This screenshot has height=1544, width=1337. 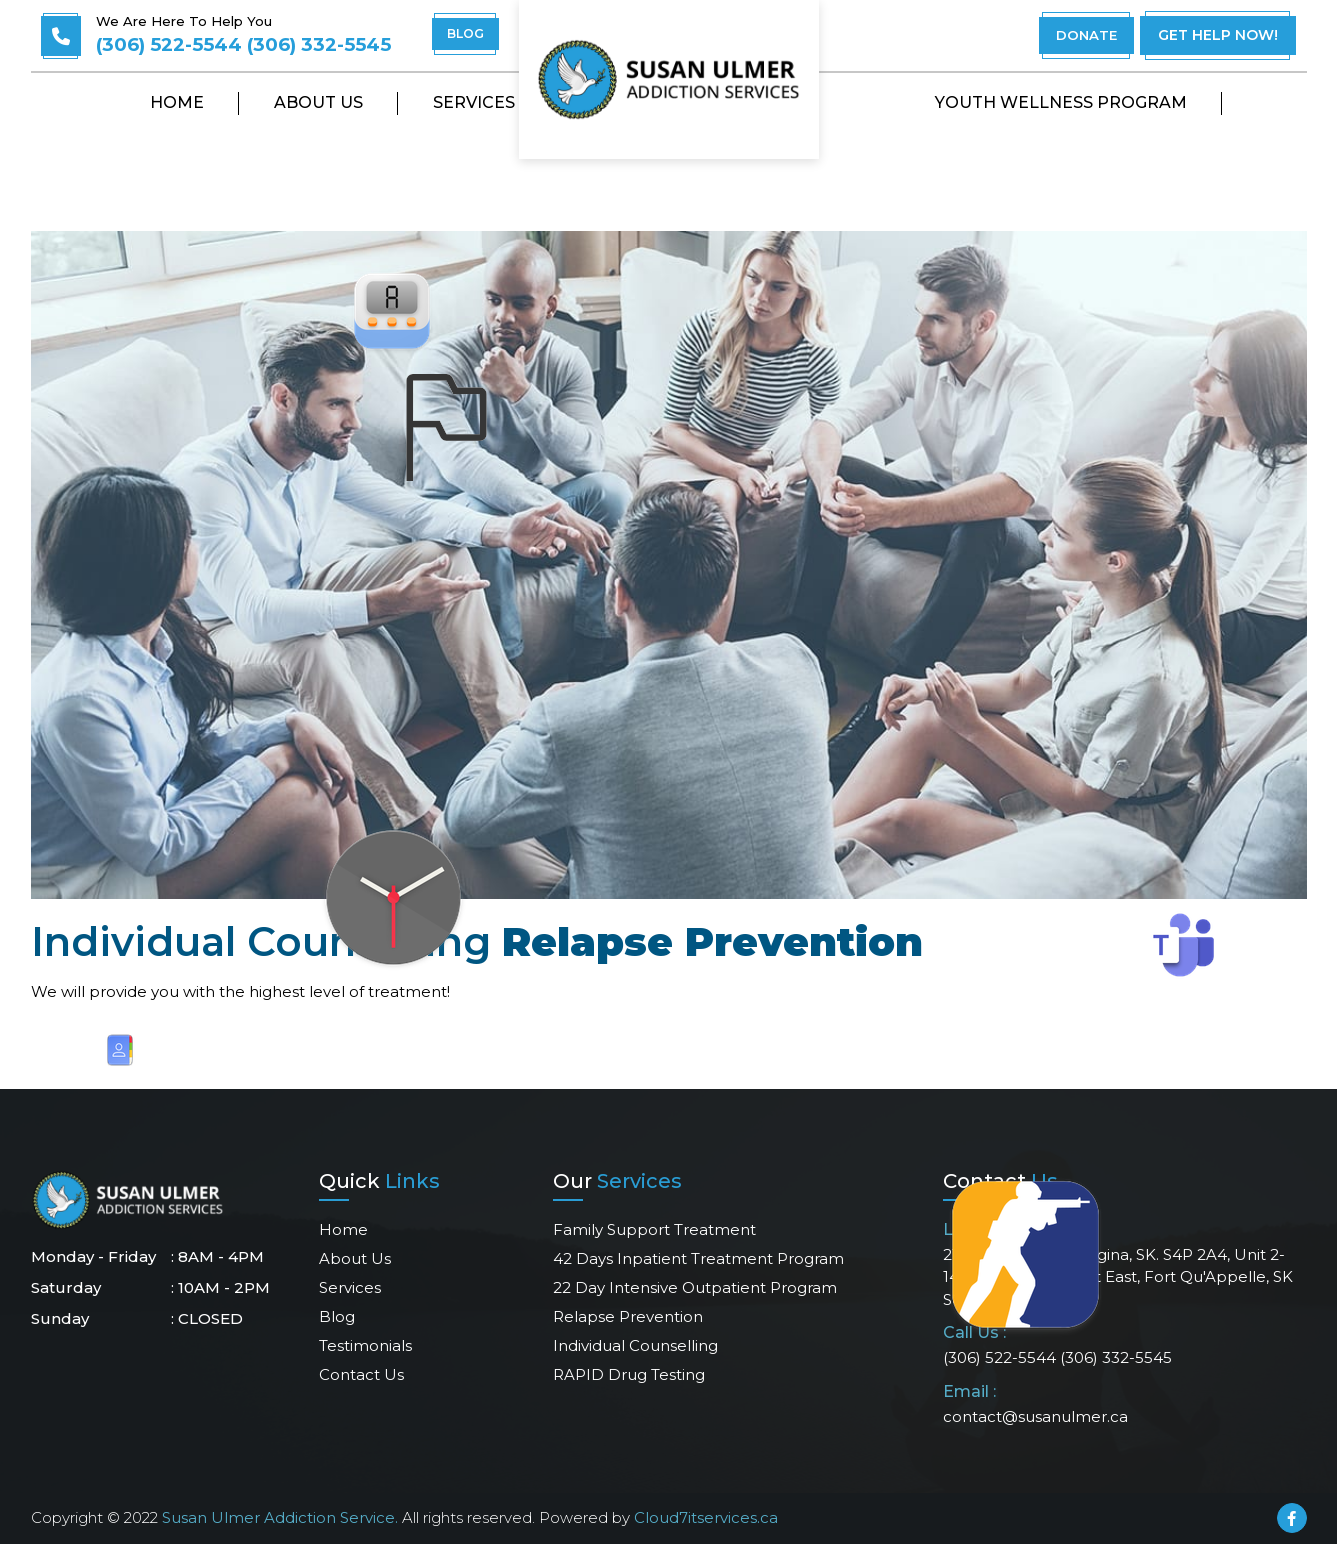 What do you see at coordinates (393, 897) in the screenshot?
I see `open the clock app` at bounding box center [393, 897].